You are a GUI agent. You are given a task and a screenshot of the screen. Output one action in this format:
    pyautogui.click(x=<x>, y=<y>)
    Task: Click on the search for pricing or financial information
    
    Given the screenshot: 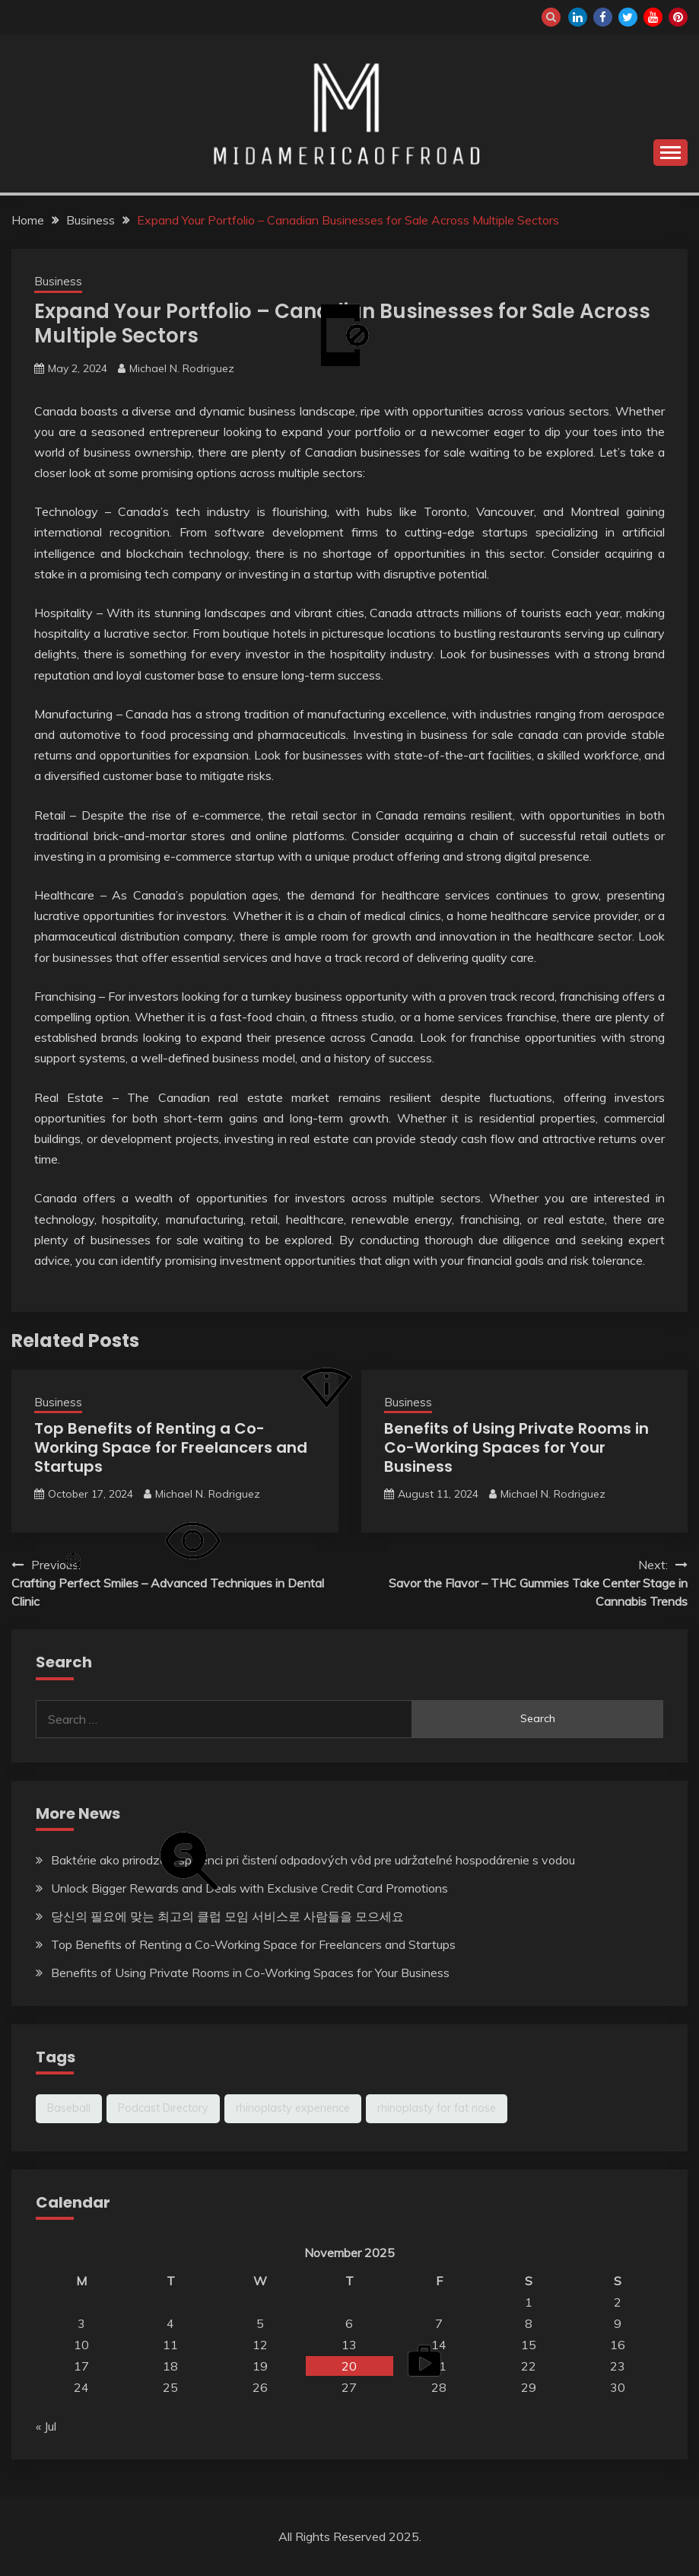 What is the action you would take?
    pyautogui.click(x=189, y=1861)
    